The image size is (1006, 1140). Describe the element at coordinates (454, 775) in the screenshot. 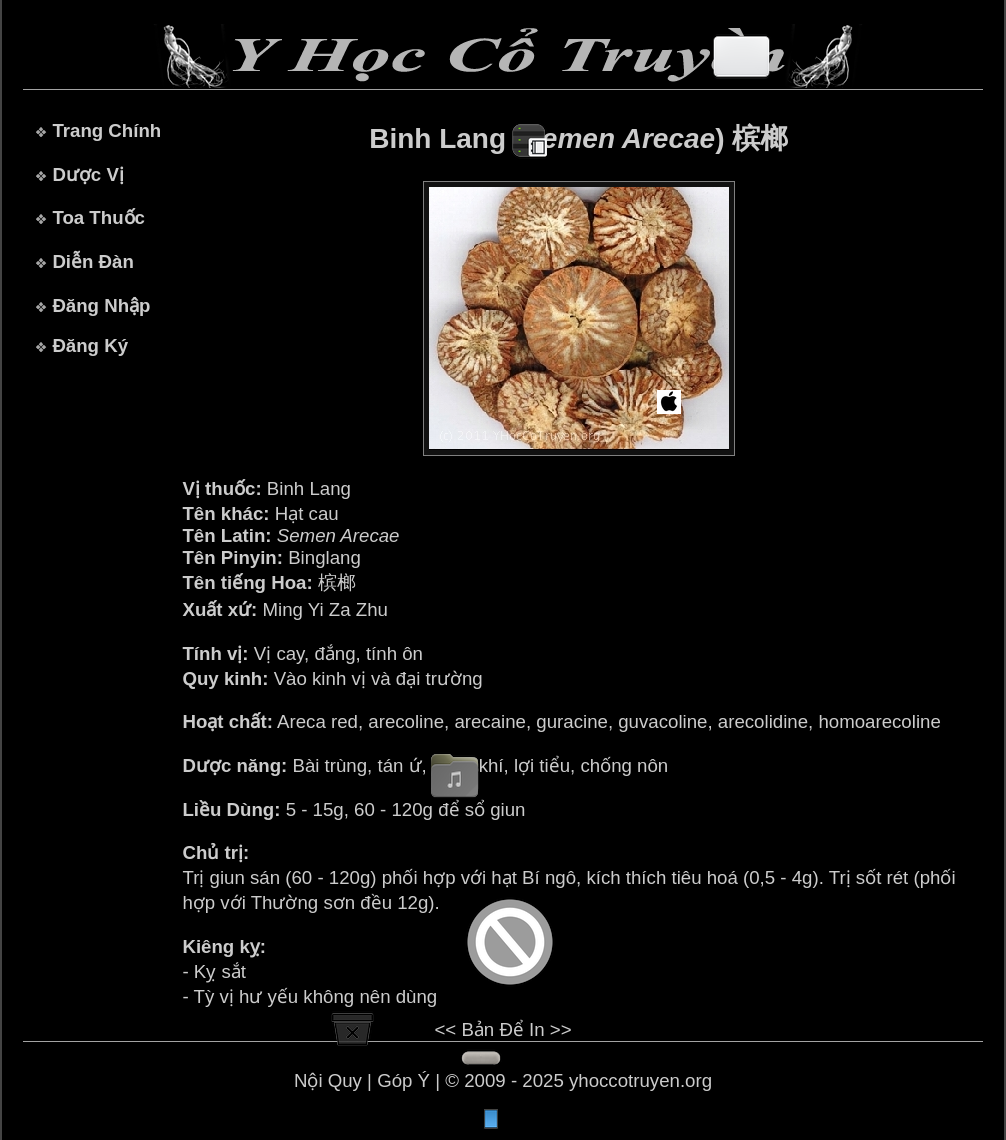

I see `open your music folder` at that location.